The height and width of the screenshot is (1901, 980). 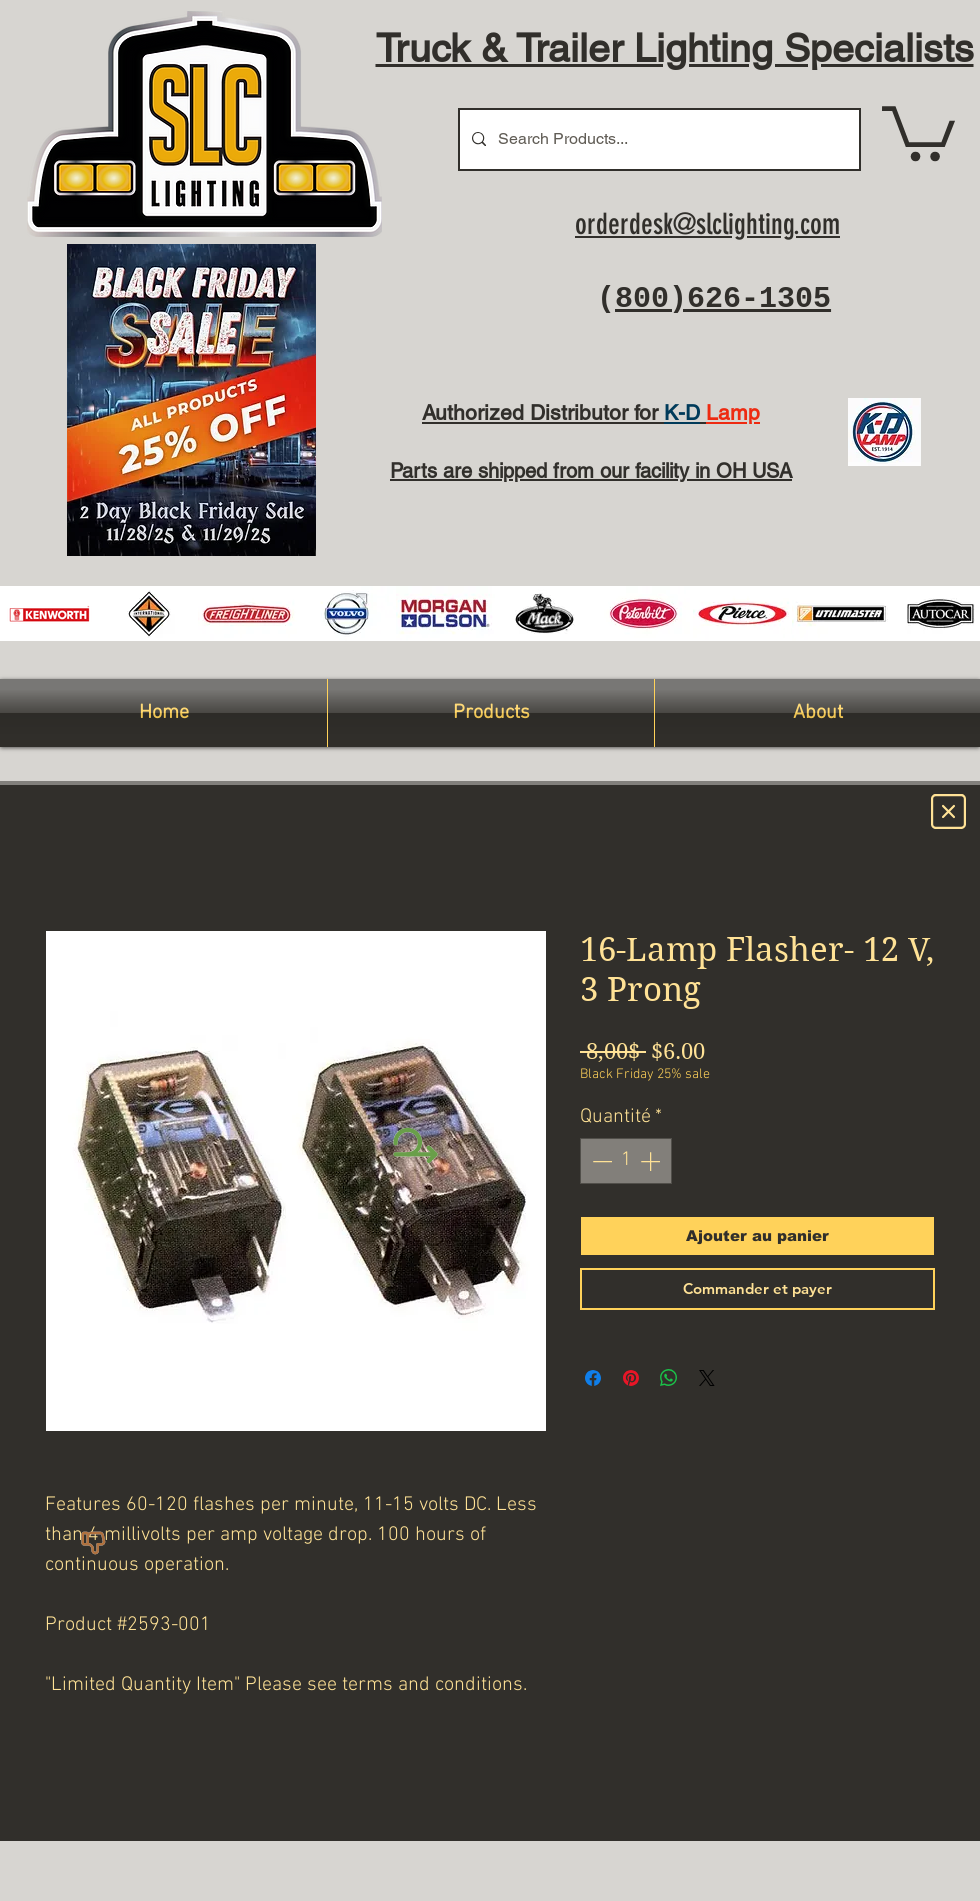 What do you see at coordinates (94, 1543) in the screenshot?
I see `dislike or downvote content` at bounding box center [94, 1543].